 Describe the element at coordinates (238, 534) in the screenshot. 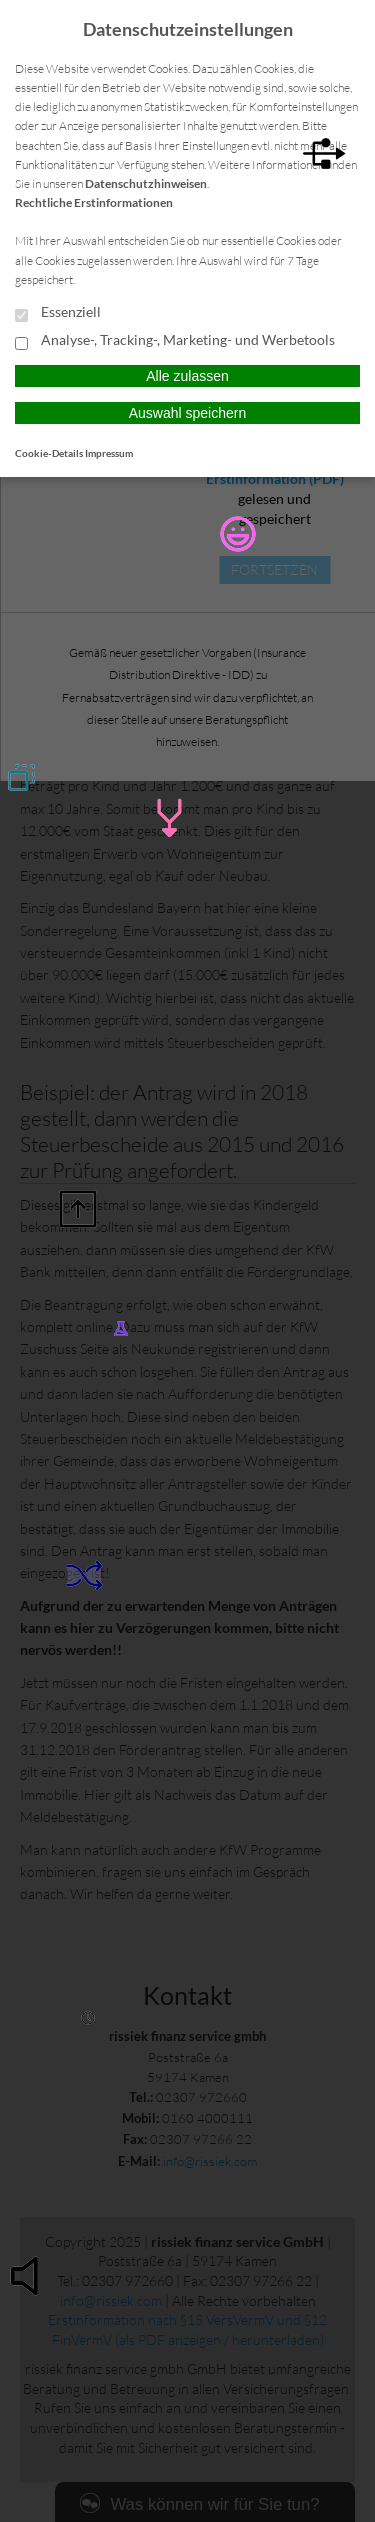

I see `react with laughter to a message` at that location.